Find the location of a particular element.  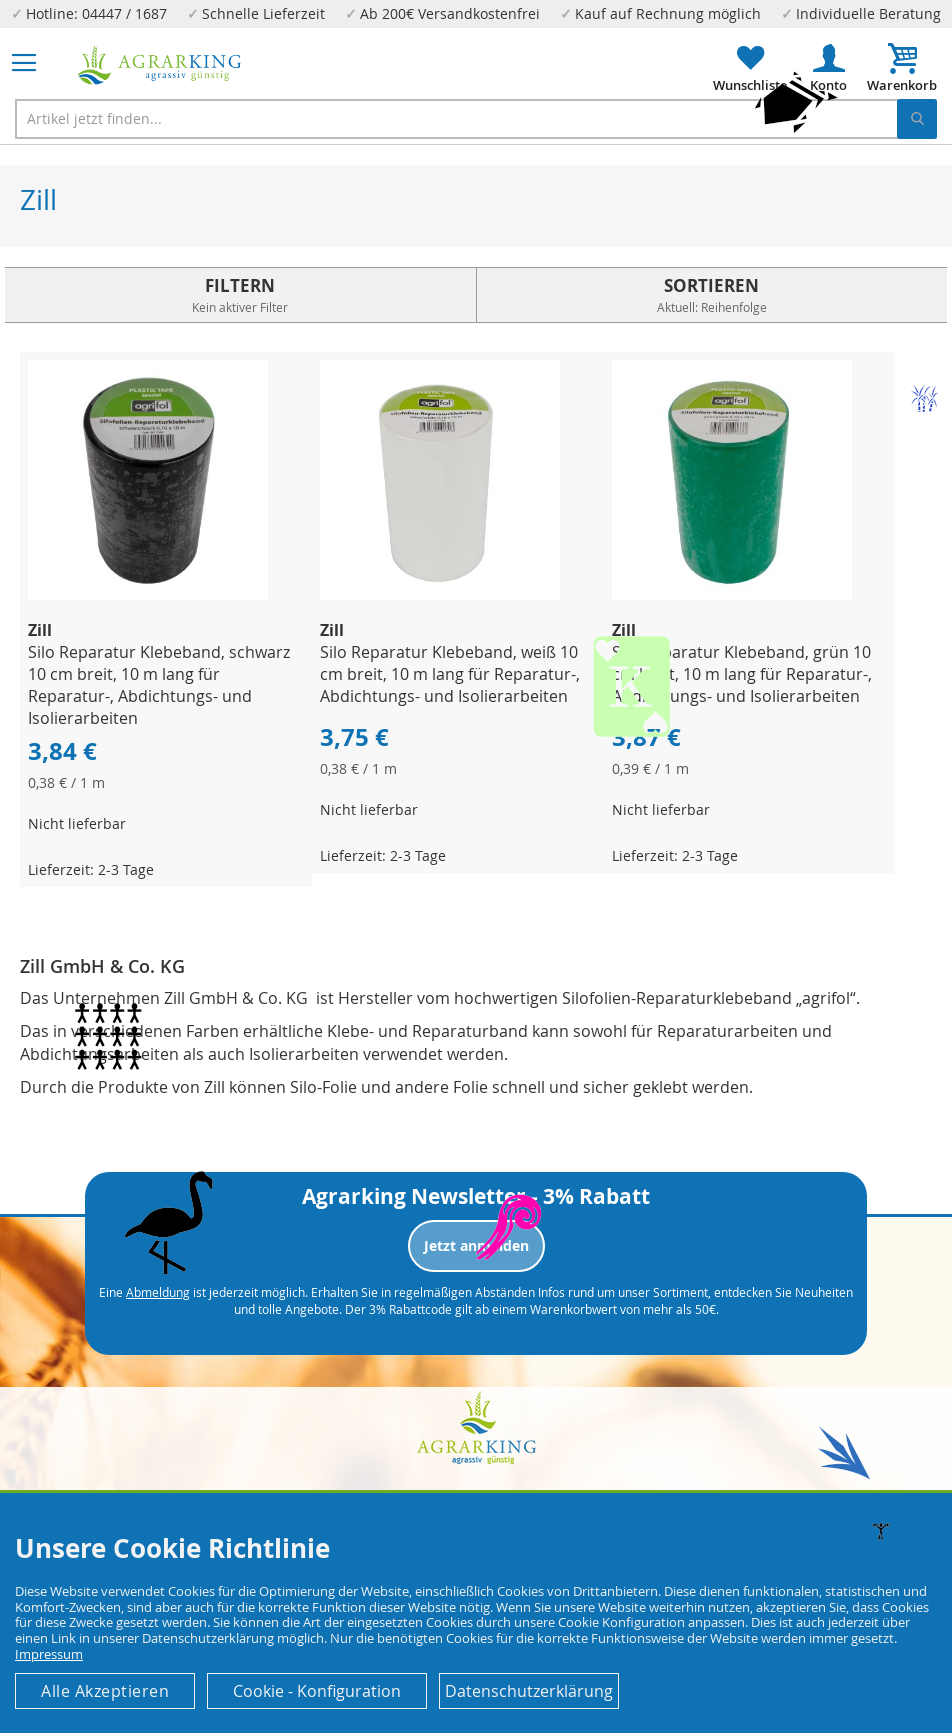

indicates a group or team of players is located at coordinates (109, 1036).